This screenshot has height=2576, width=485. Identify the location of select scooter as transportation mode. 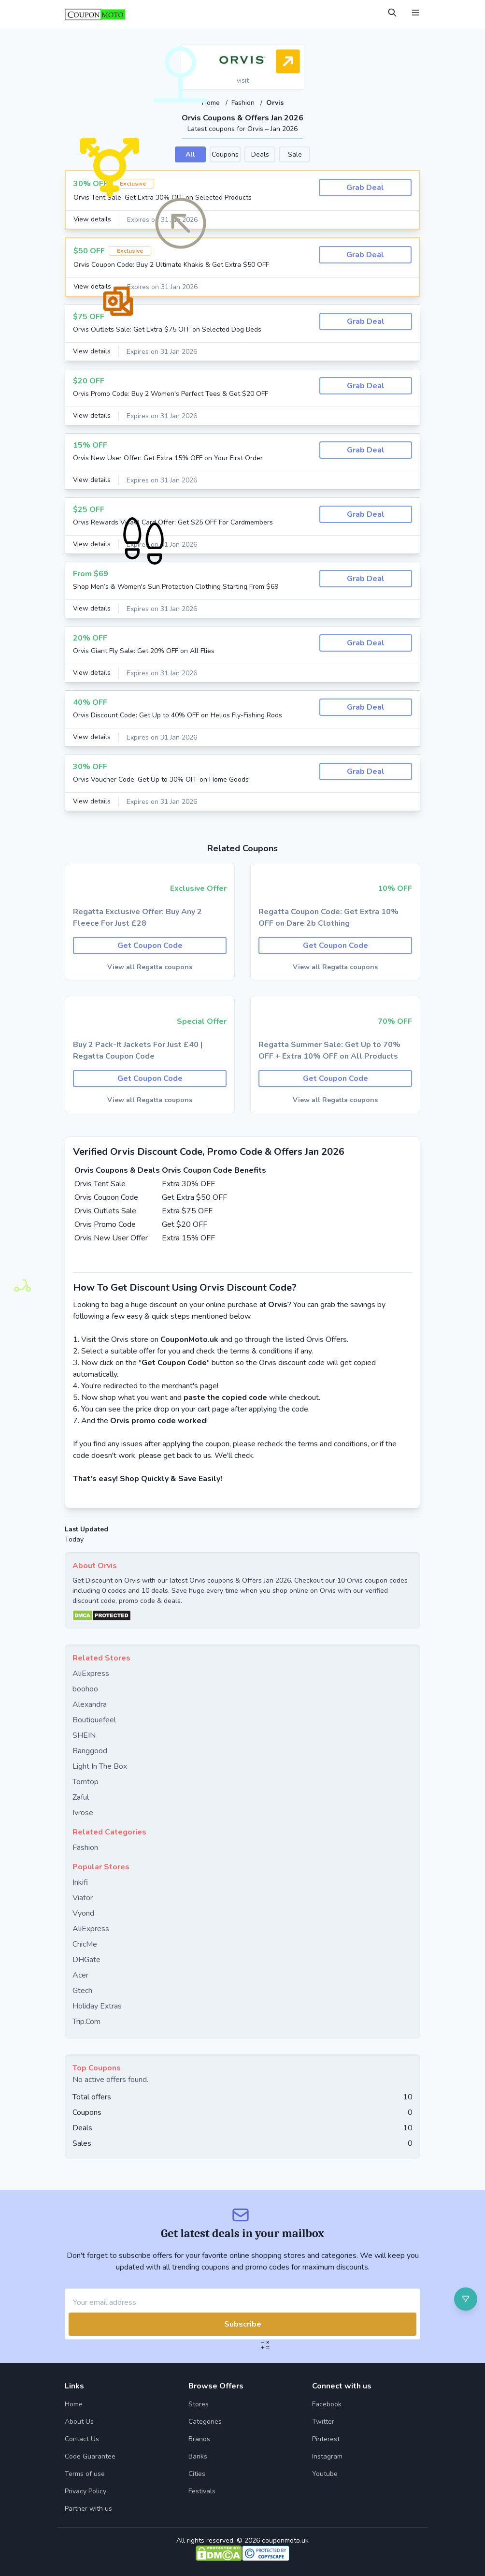
(22, 1286).